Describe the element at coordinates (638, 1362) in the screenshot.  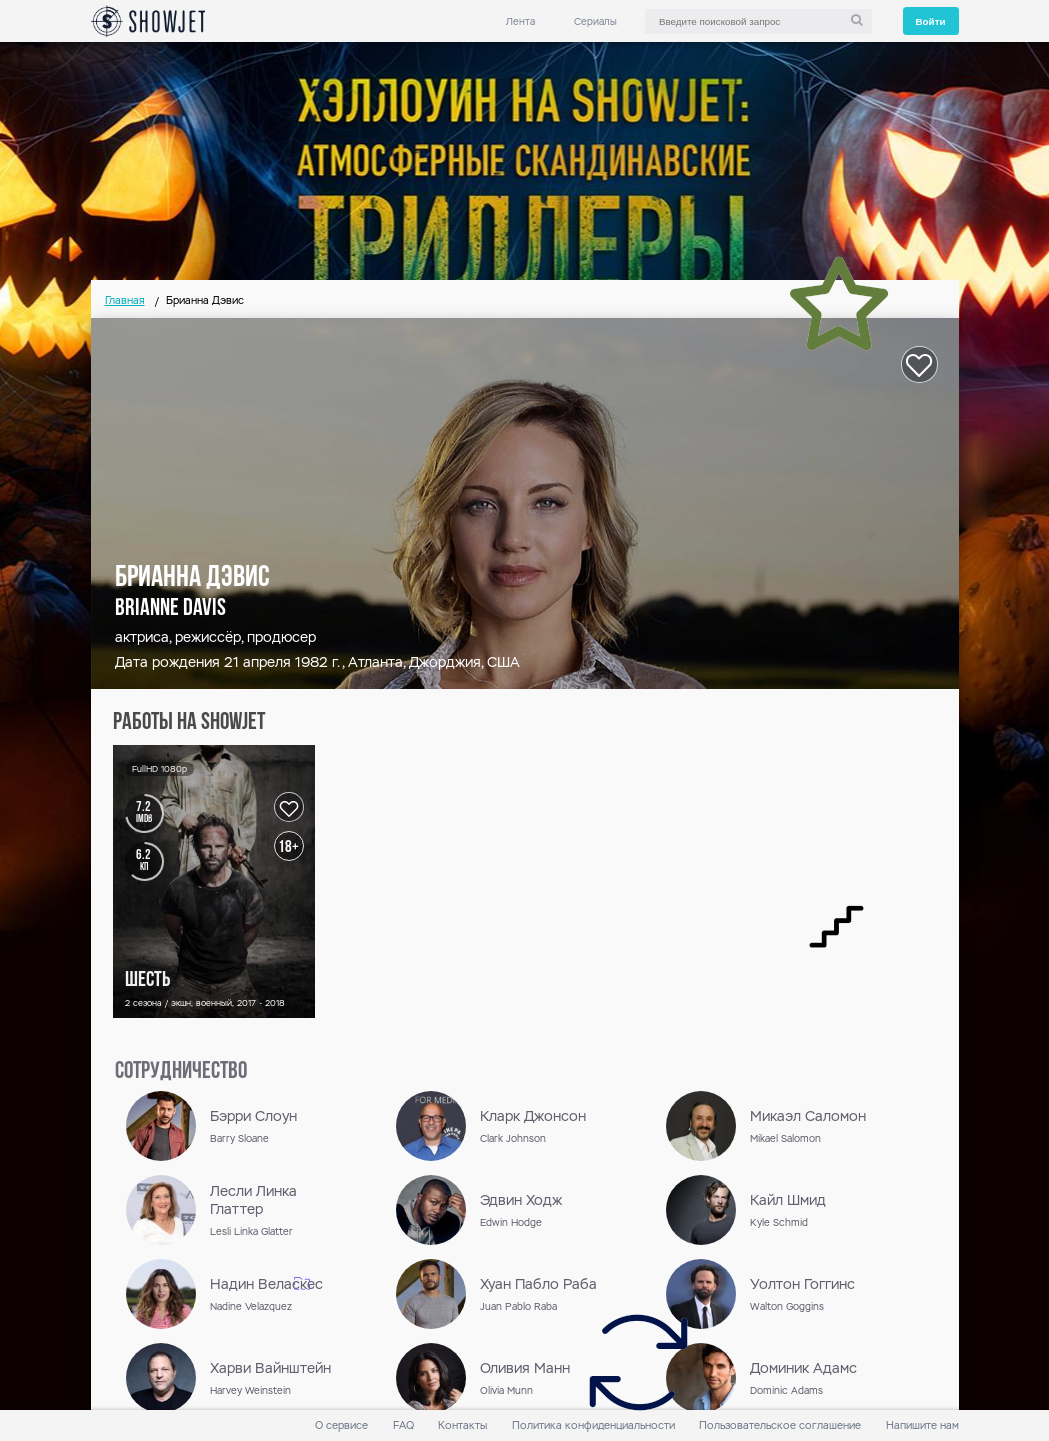
I see `refresh or reload content` at that location.